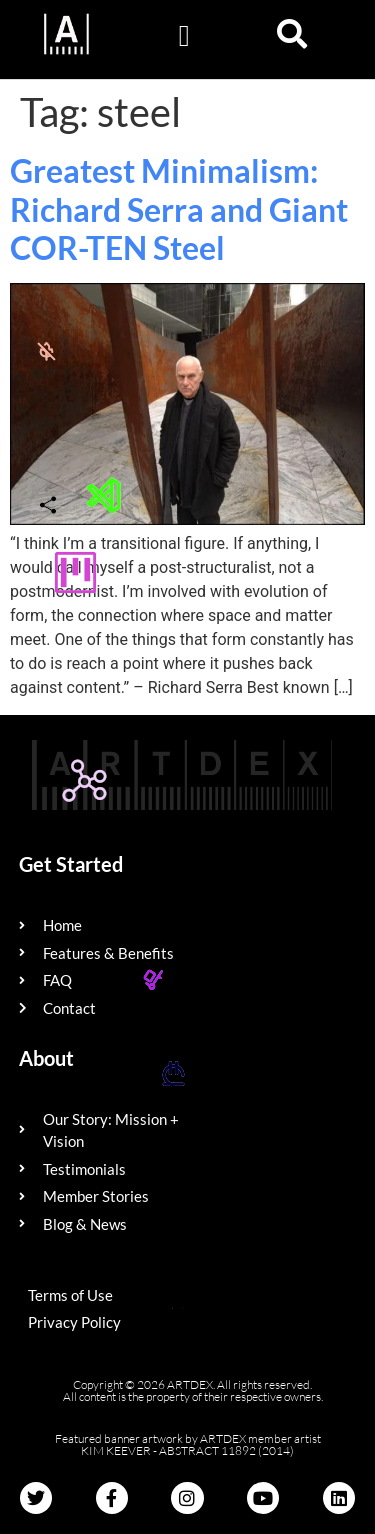 The image size is (375, 1534). What do you see at coordinates (75, 572) in the screenshot?
I see `open project panel` at bounding box center [75, 572].